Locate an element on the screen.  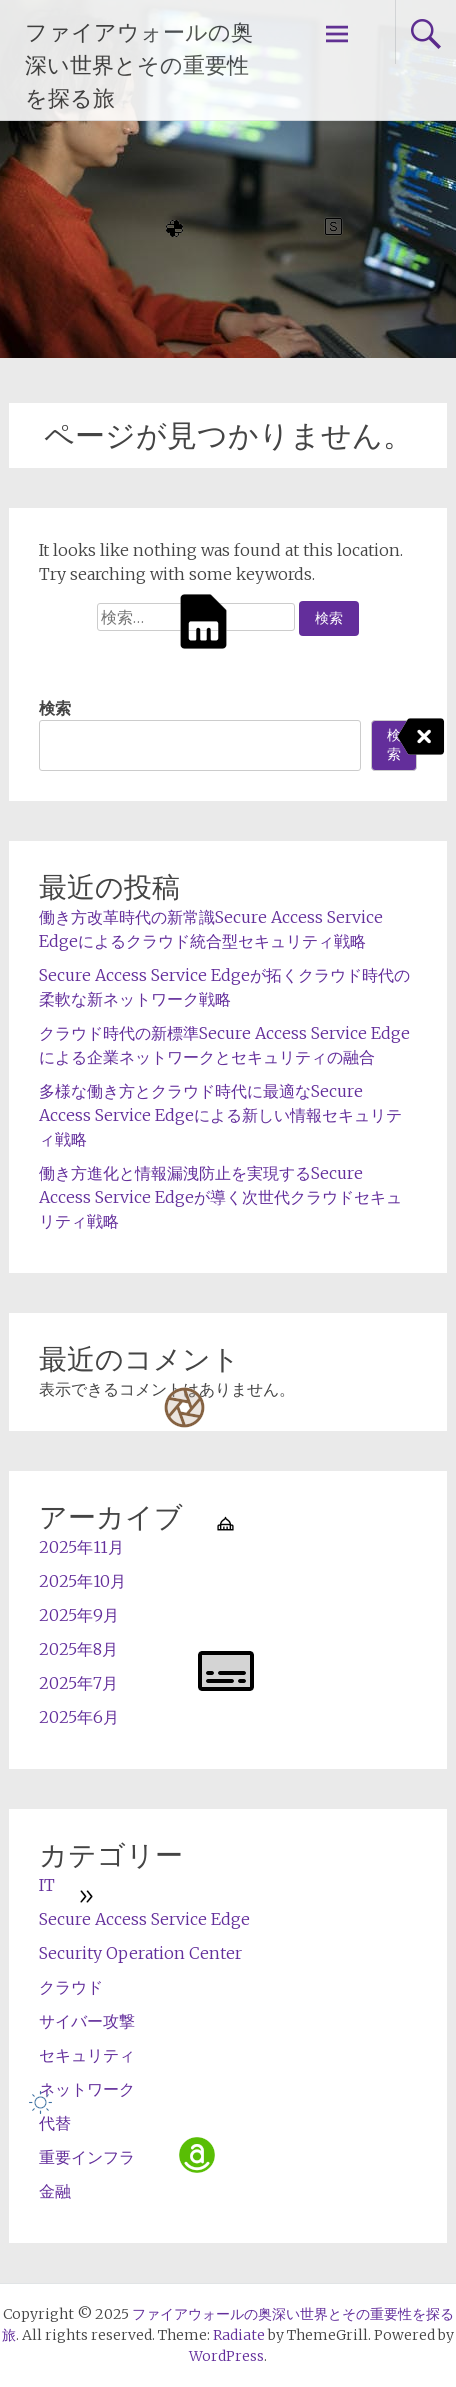
open the Amazon app or website is located at coordinates (197, 2155).